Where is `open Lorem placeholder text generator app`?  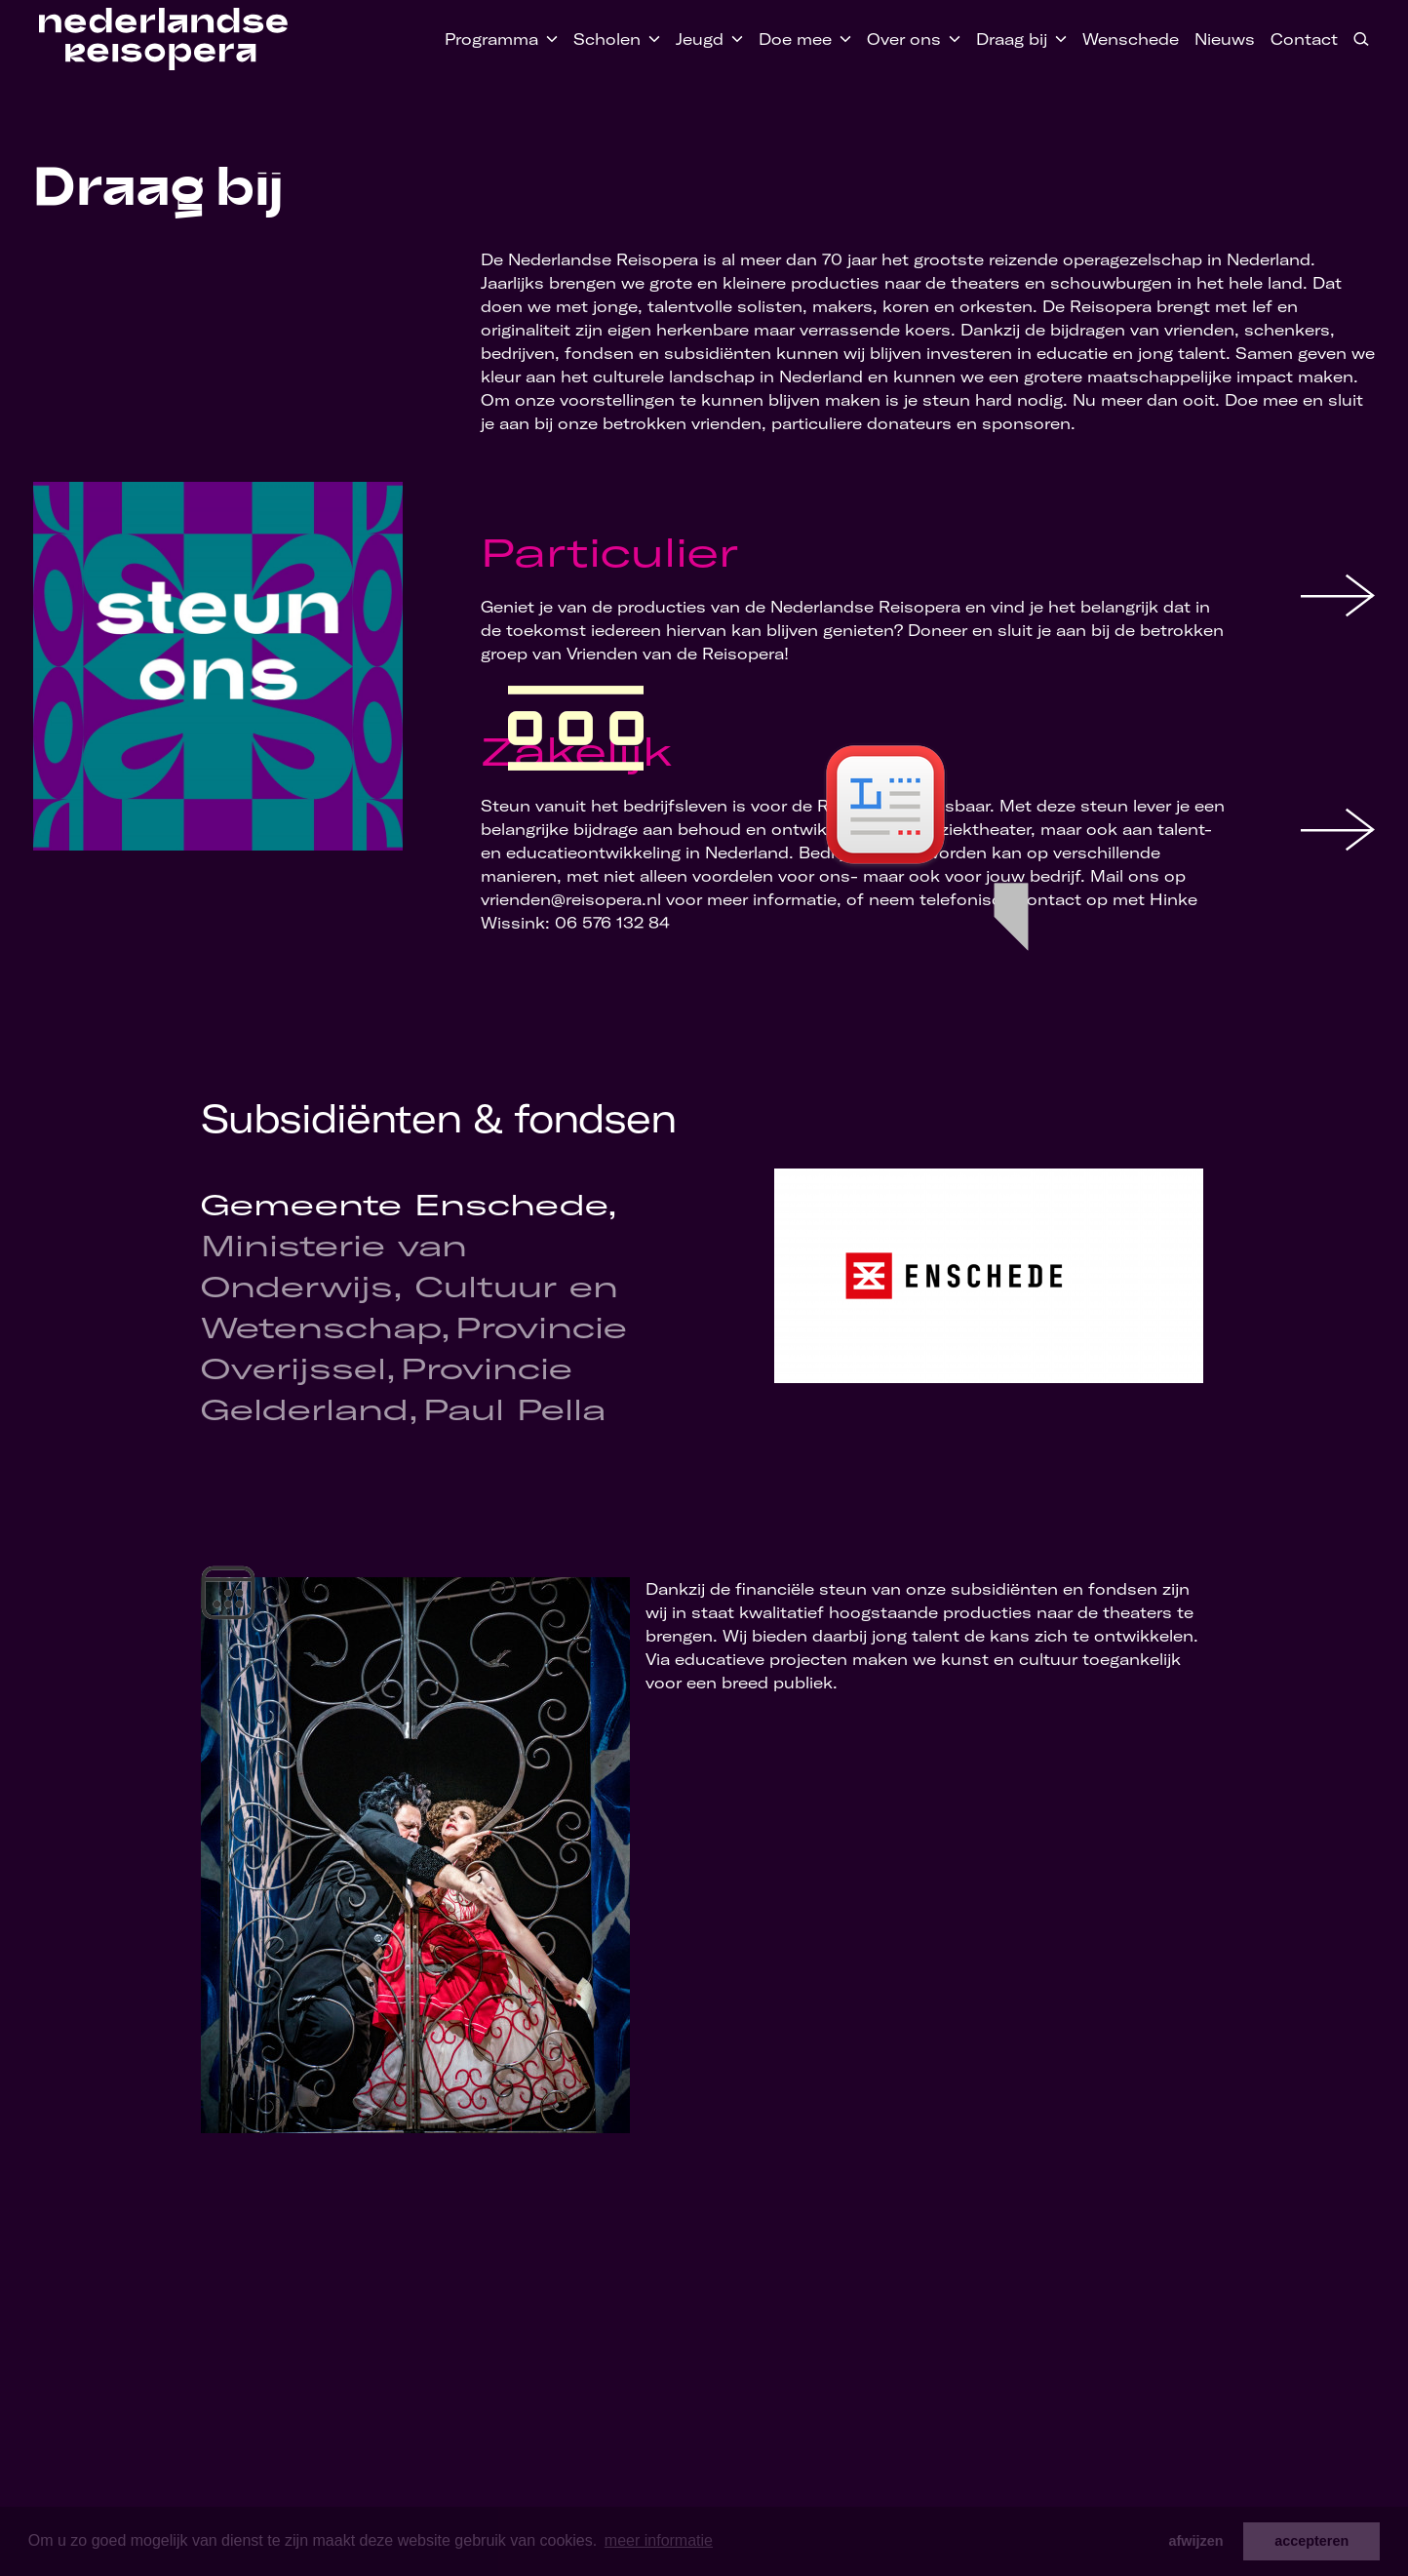 open Lorem placeholder text generator app is located at coordinates (885, 805).